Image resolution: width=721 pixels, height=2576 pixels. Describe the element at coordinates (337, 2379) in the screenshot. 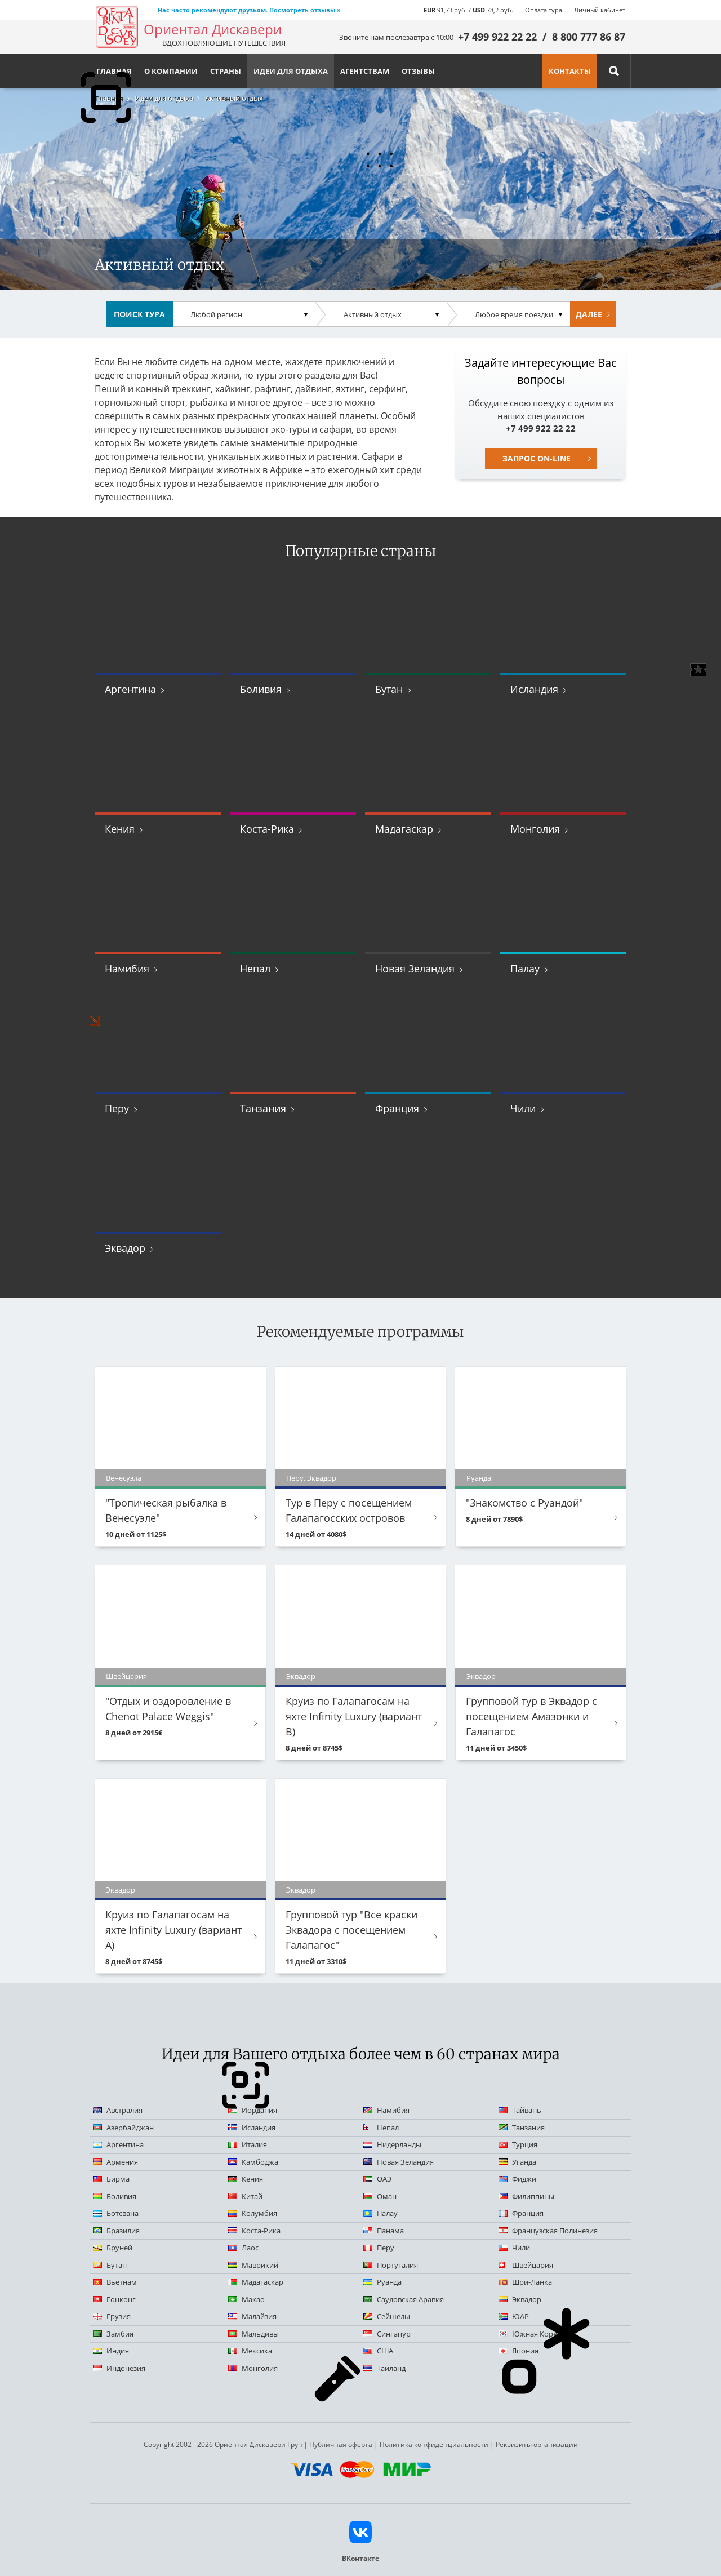

I see `turn on device flashlight` at that location.